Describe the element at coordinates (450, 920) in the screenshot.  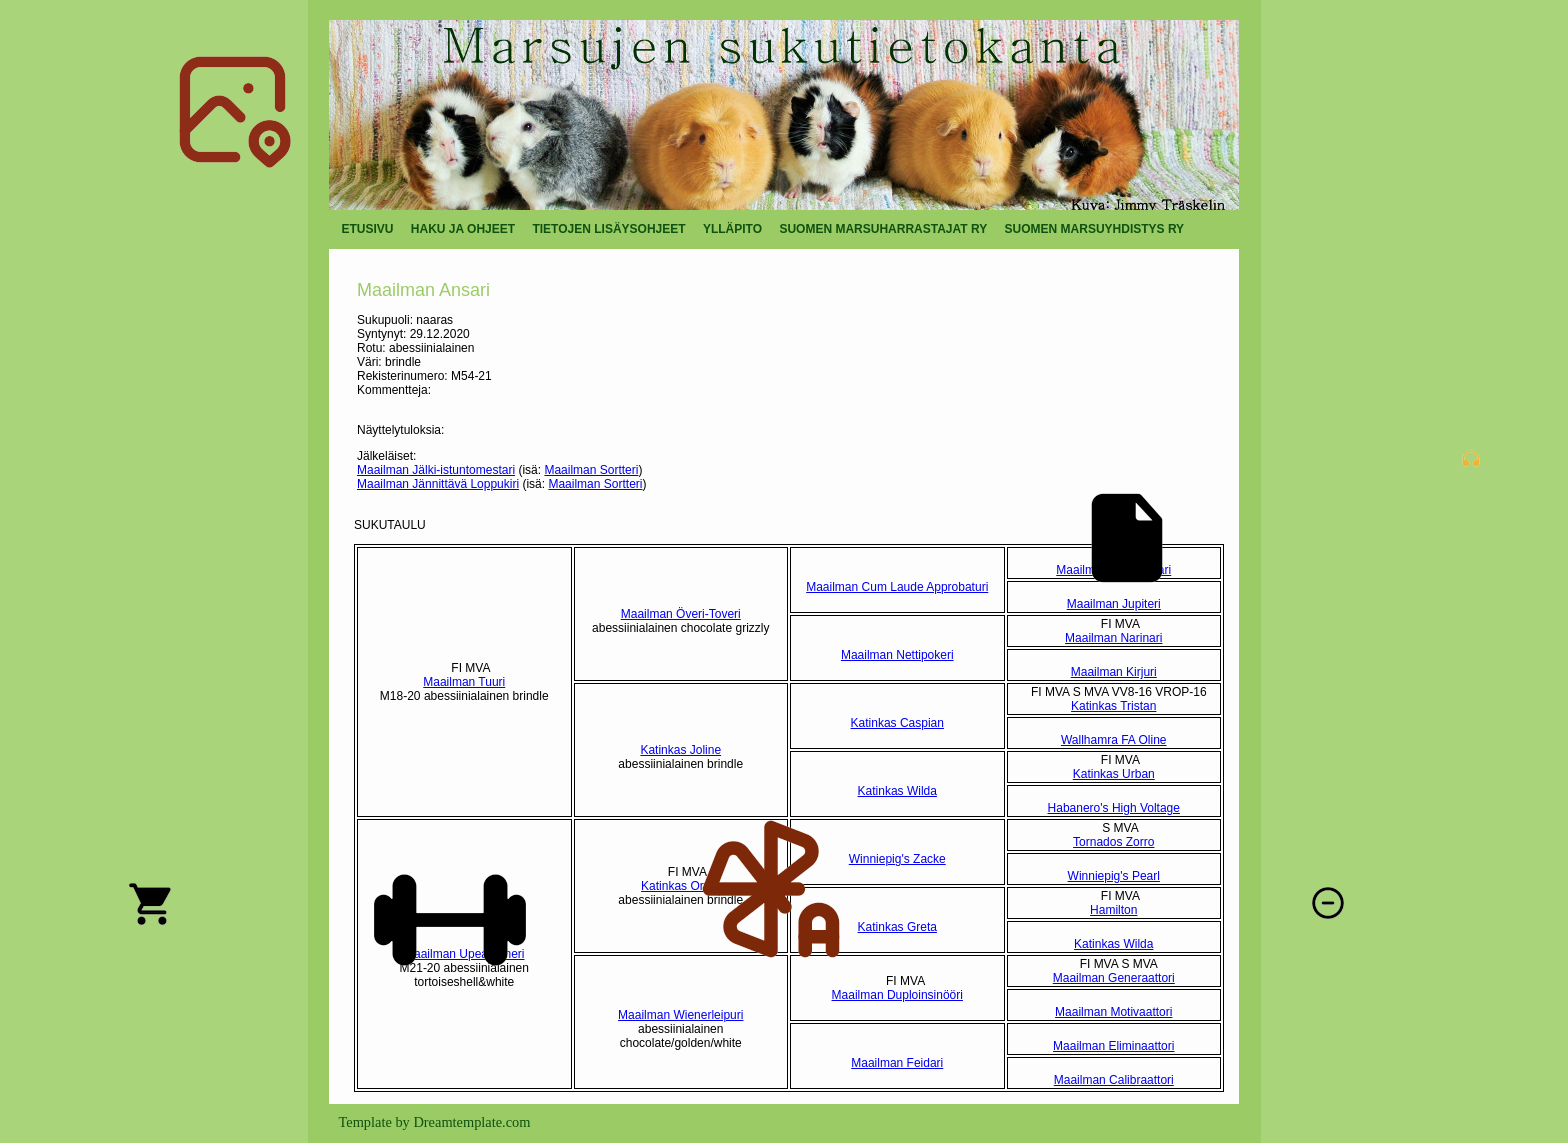
I see `access workout or fitness features` at that location.